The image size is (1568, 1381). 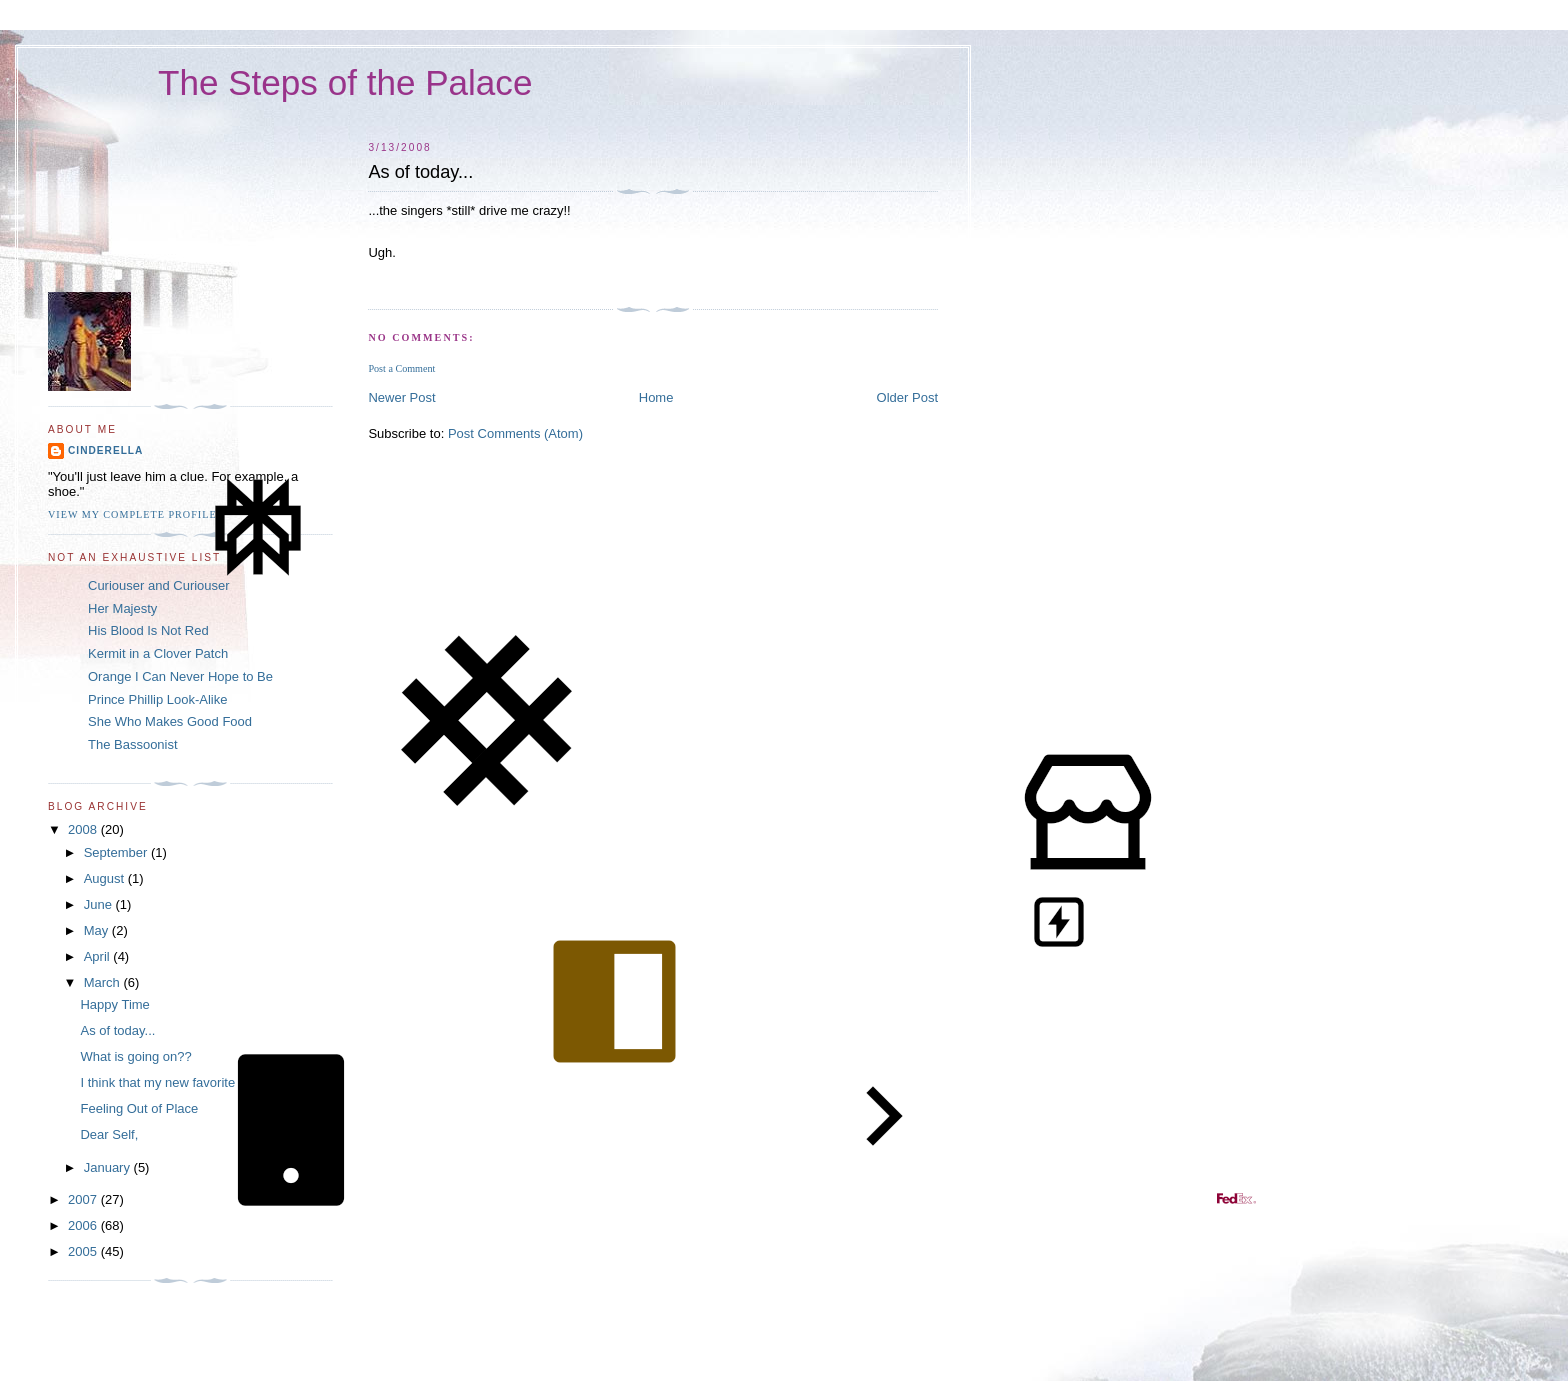 I want to click on locate nearby AED (automated external defibrillator), so click(x=1059, y=922).